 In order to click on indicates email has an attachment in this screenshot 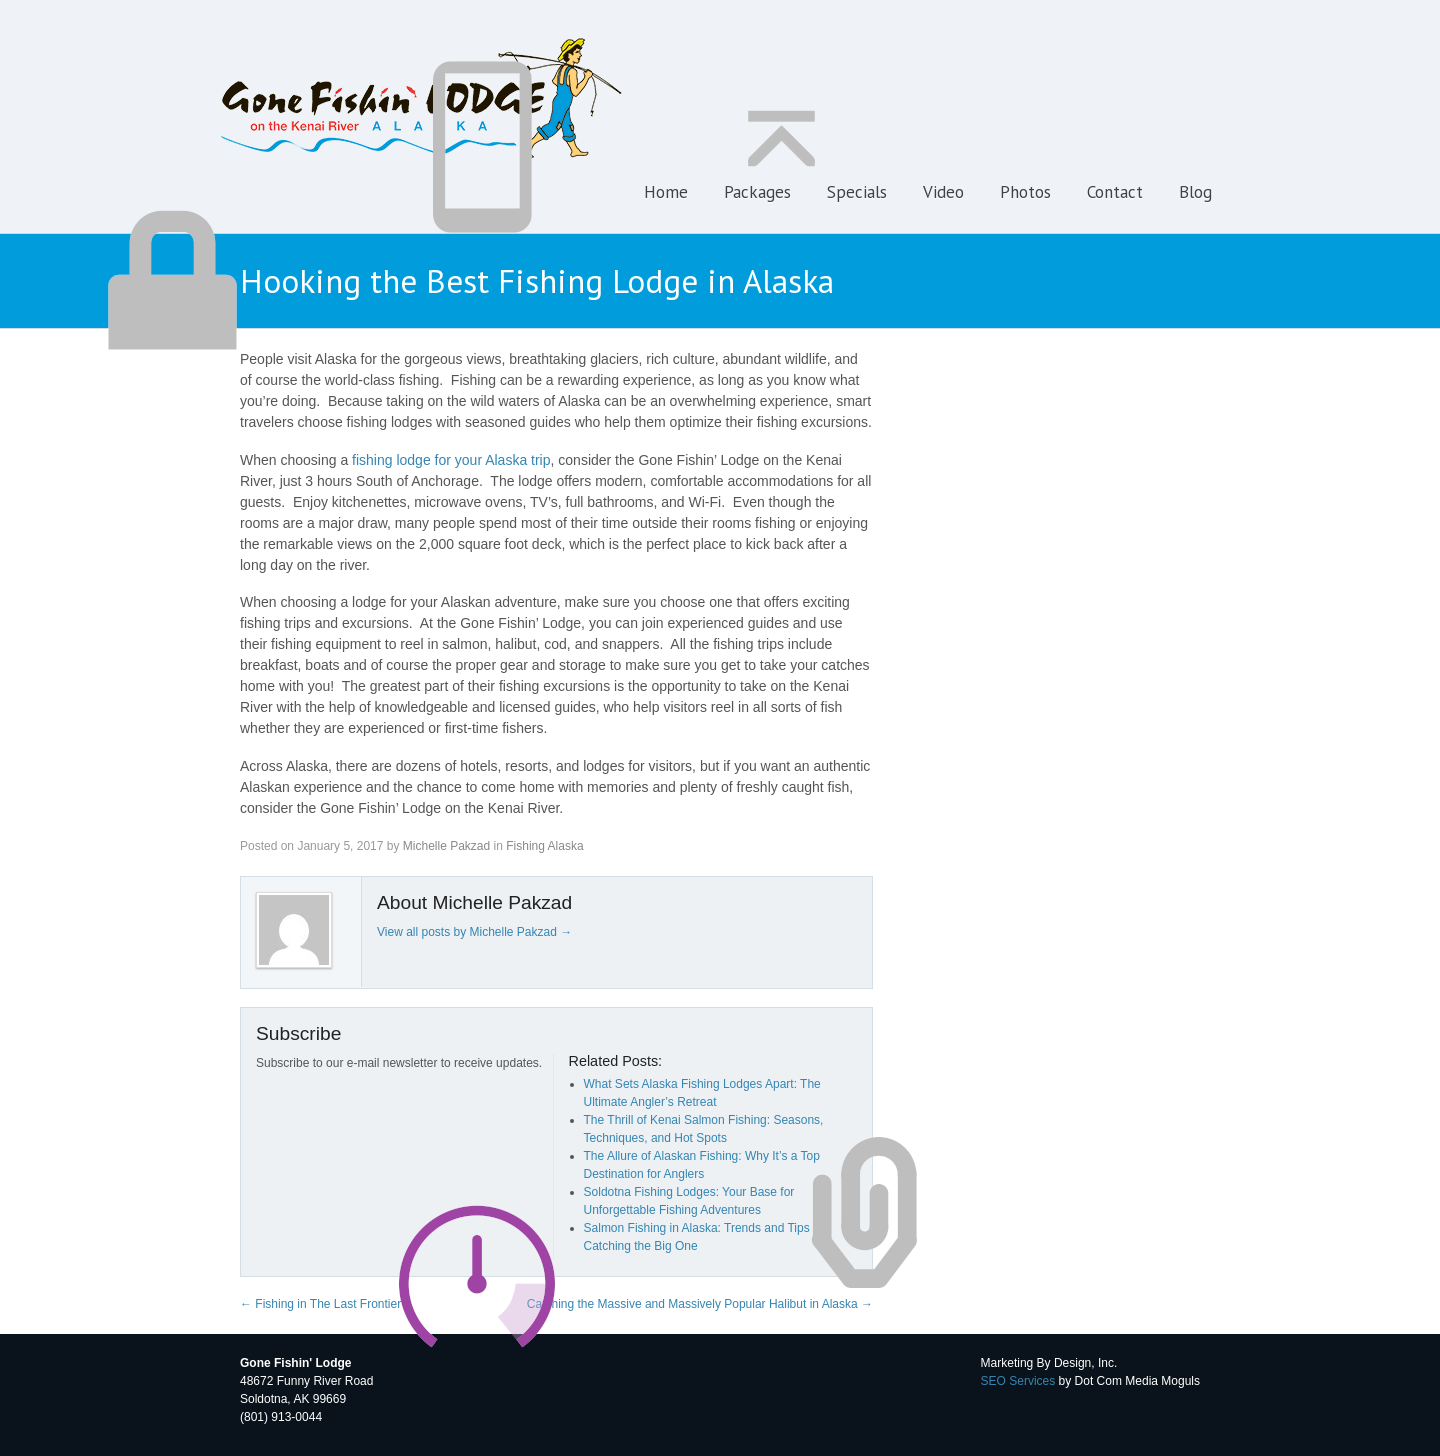, I will do `click(869, 1212)`.